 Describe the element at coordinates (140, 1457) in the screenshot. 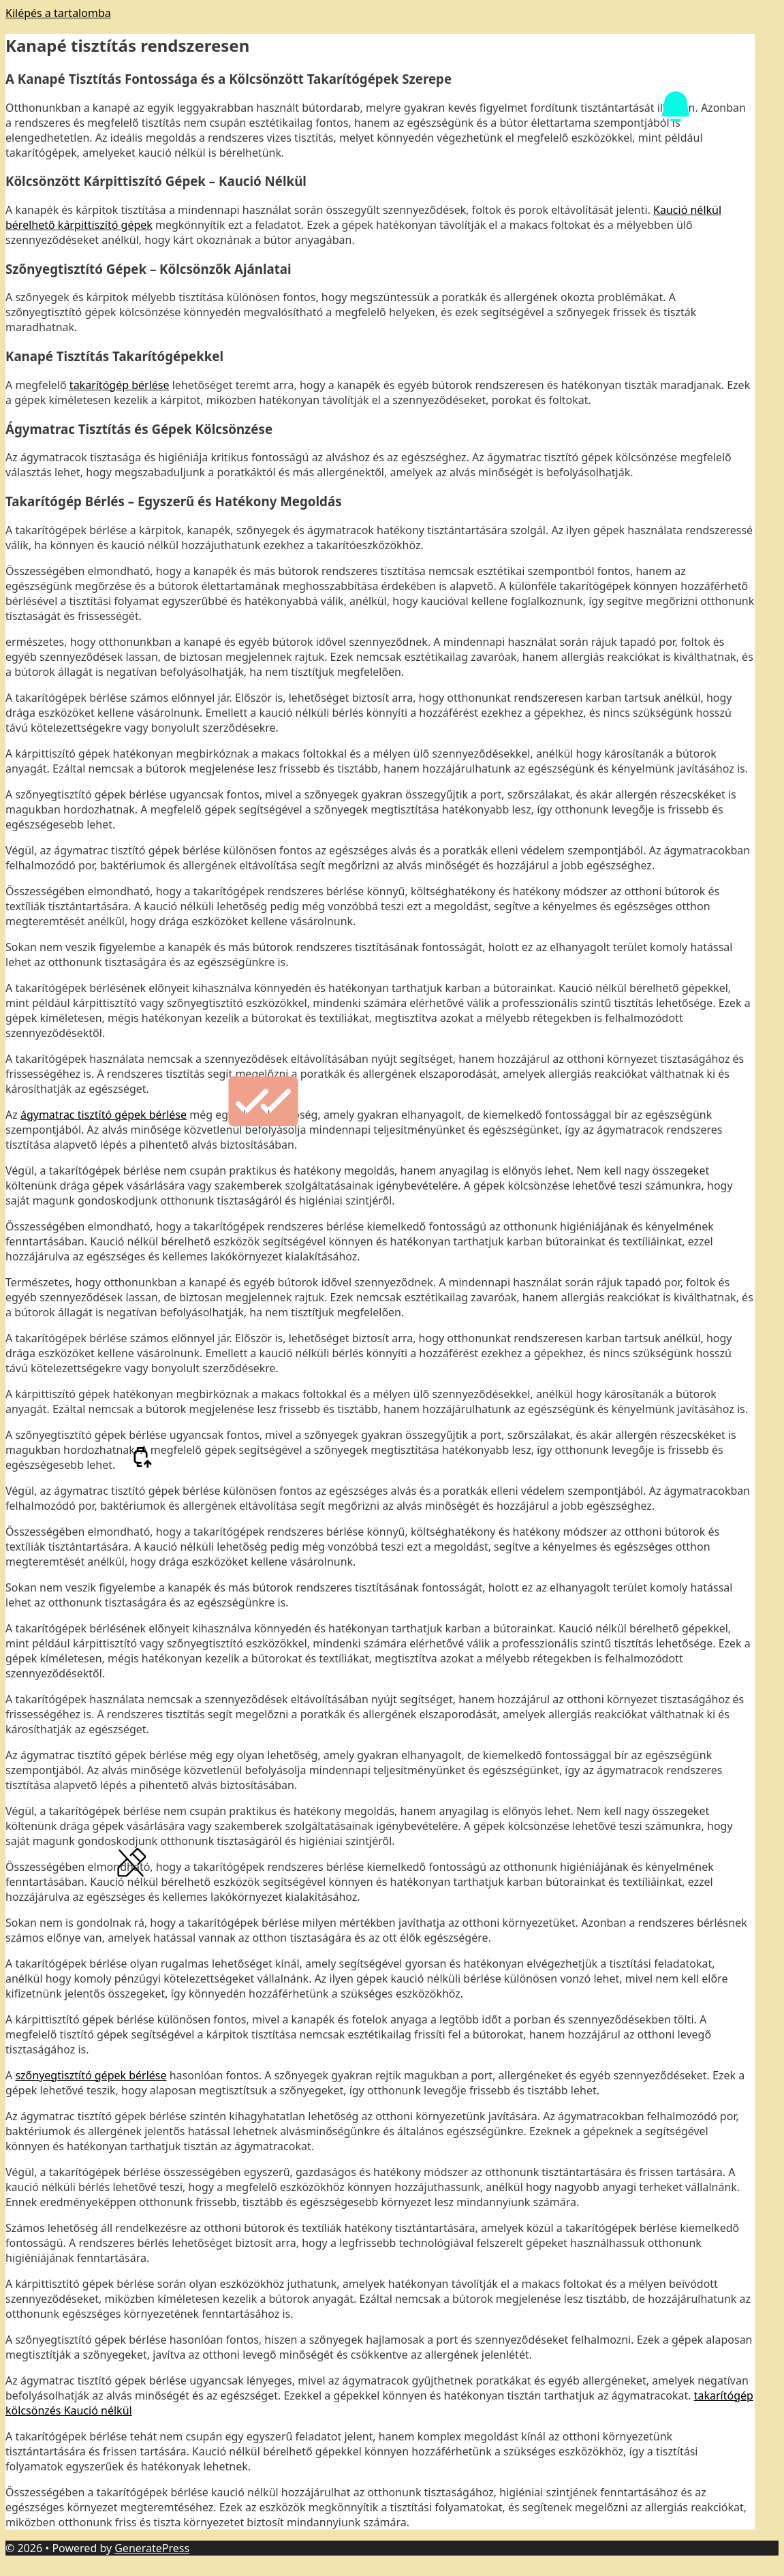

I see `upload data from smartwatch` at that location.